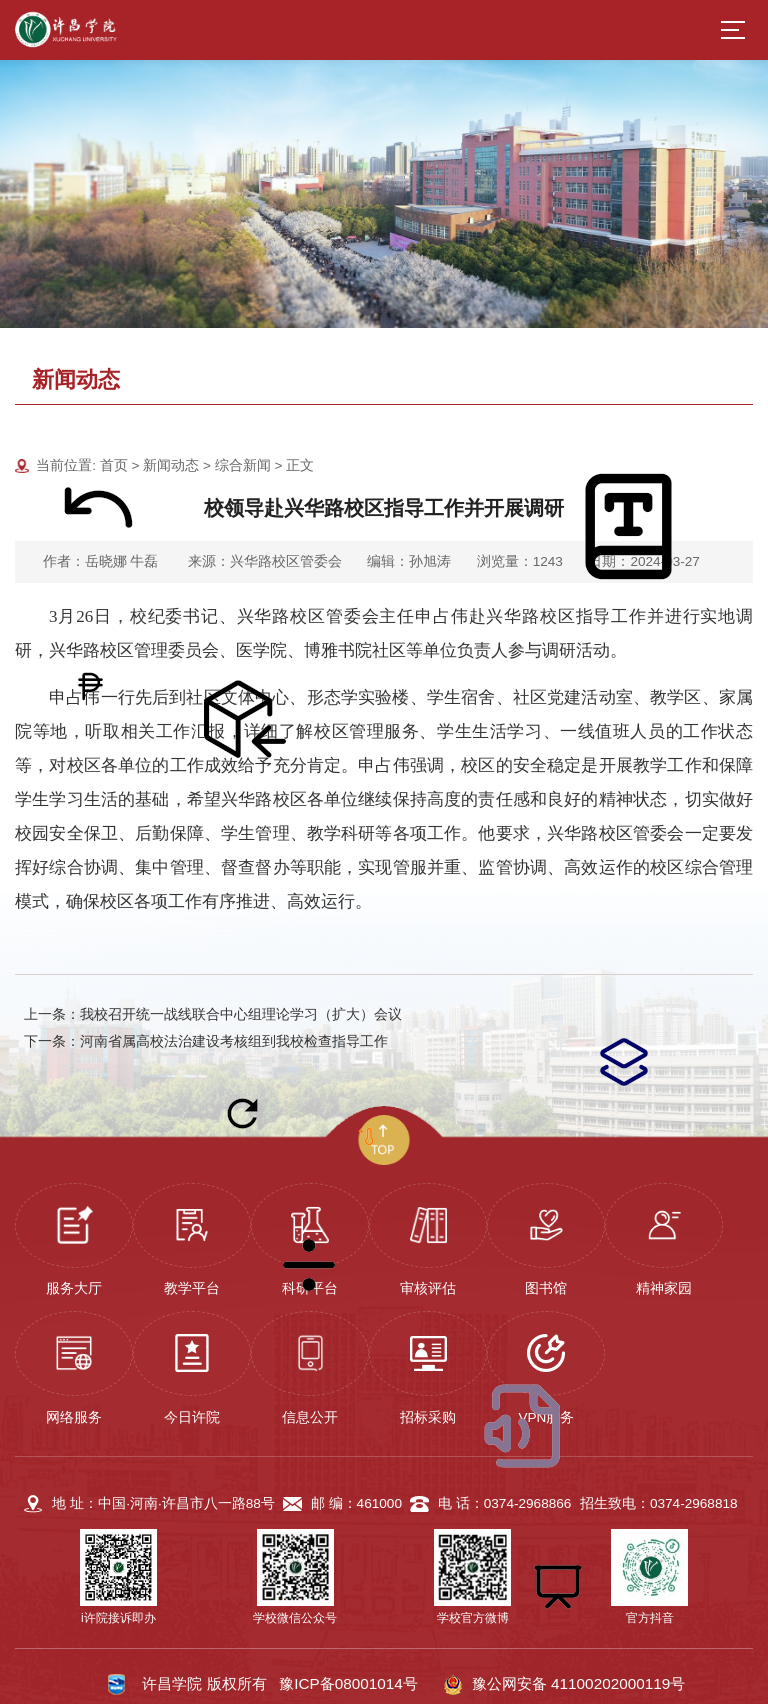  Describe the element at coordinates (558, 1587) in the screenshot. I see `start a presentation or slideshow` at that location.